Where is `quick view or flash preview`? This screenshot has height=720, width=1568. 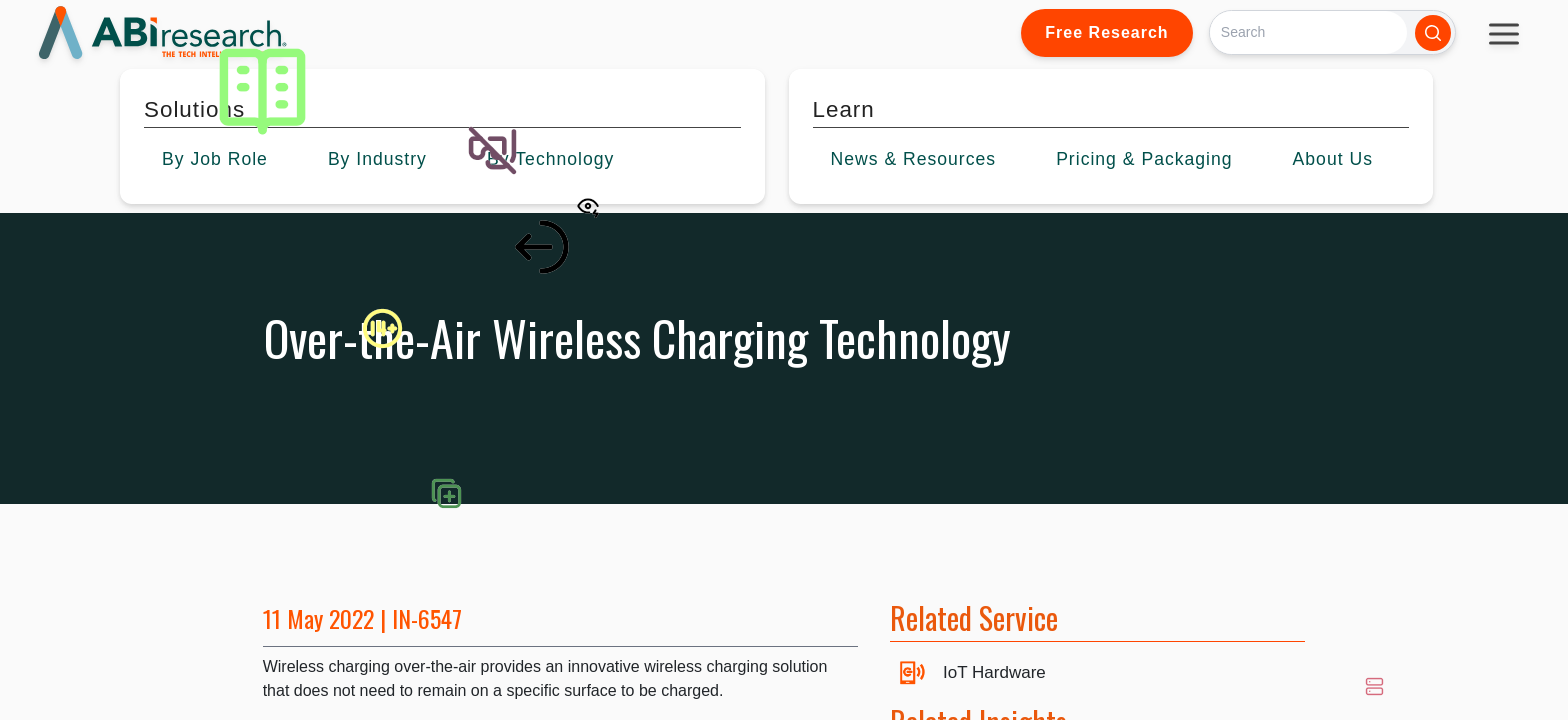
quick view or flash preview is located at coordinates (588, 206).